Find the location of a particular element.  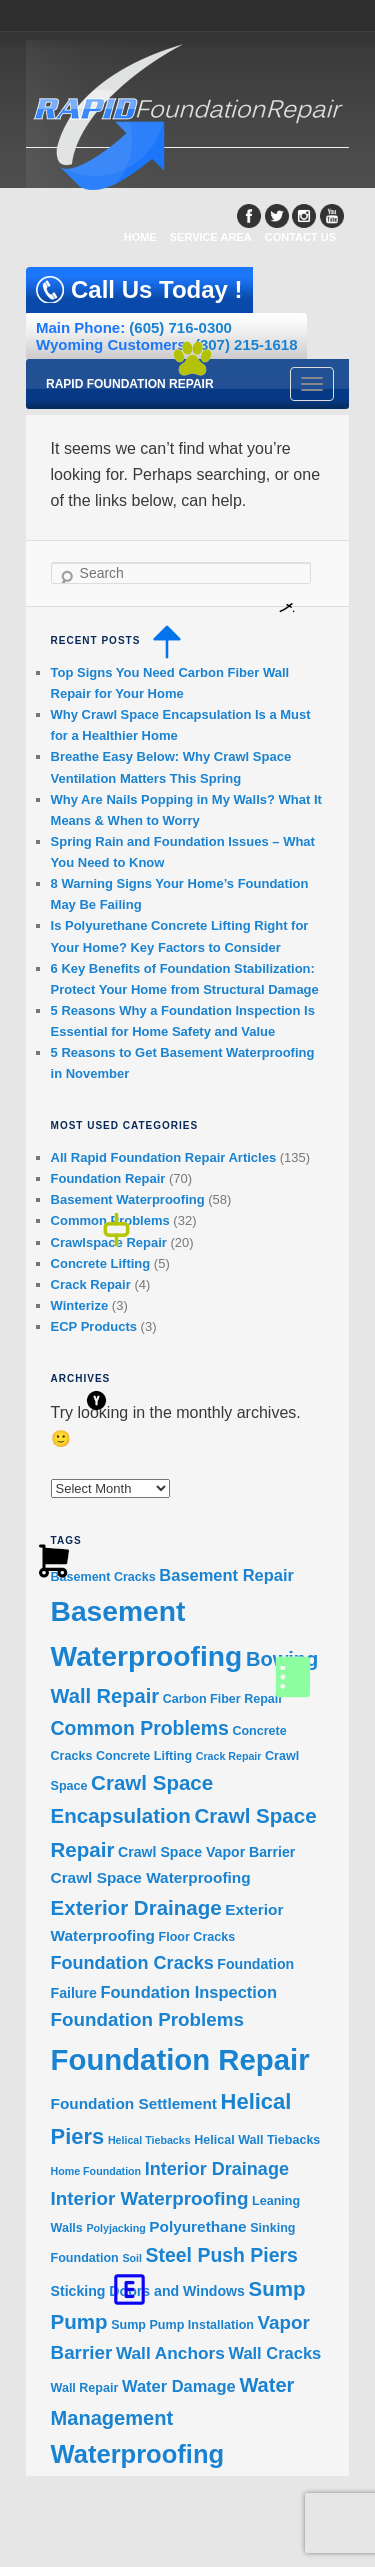

indicates explicit content warning is located at coordinates (129, 2289).